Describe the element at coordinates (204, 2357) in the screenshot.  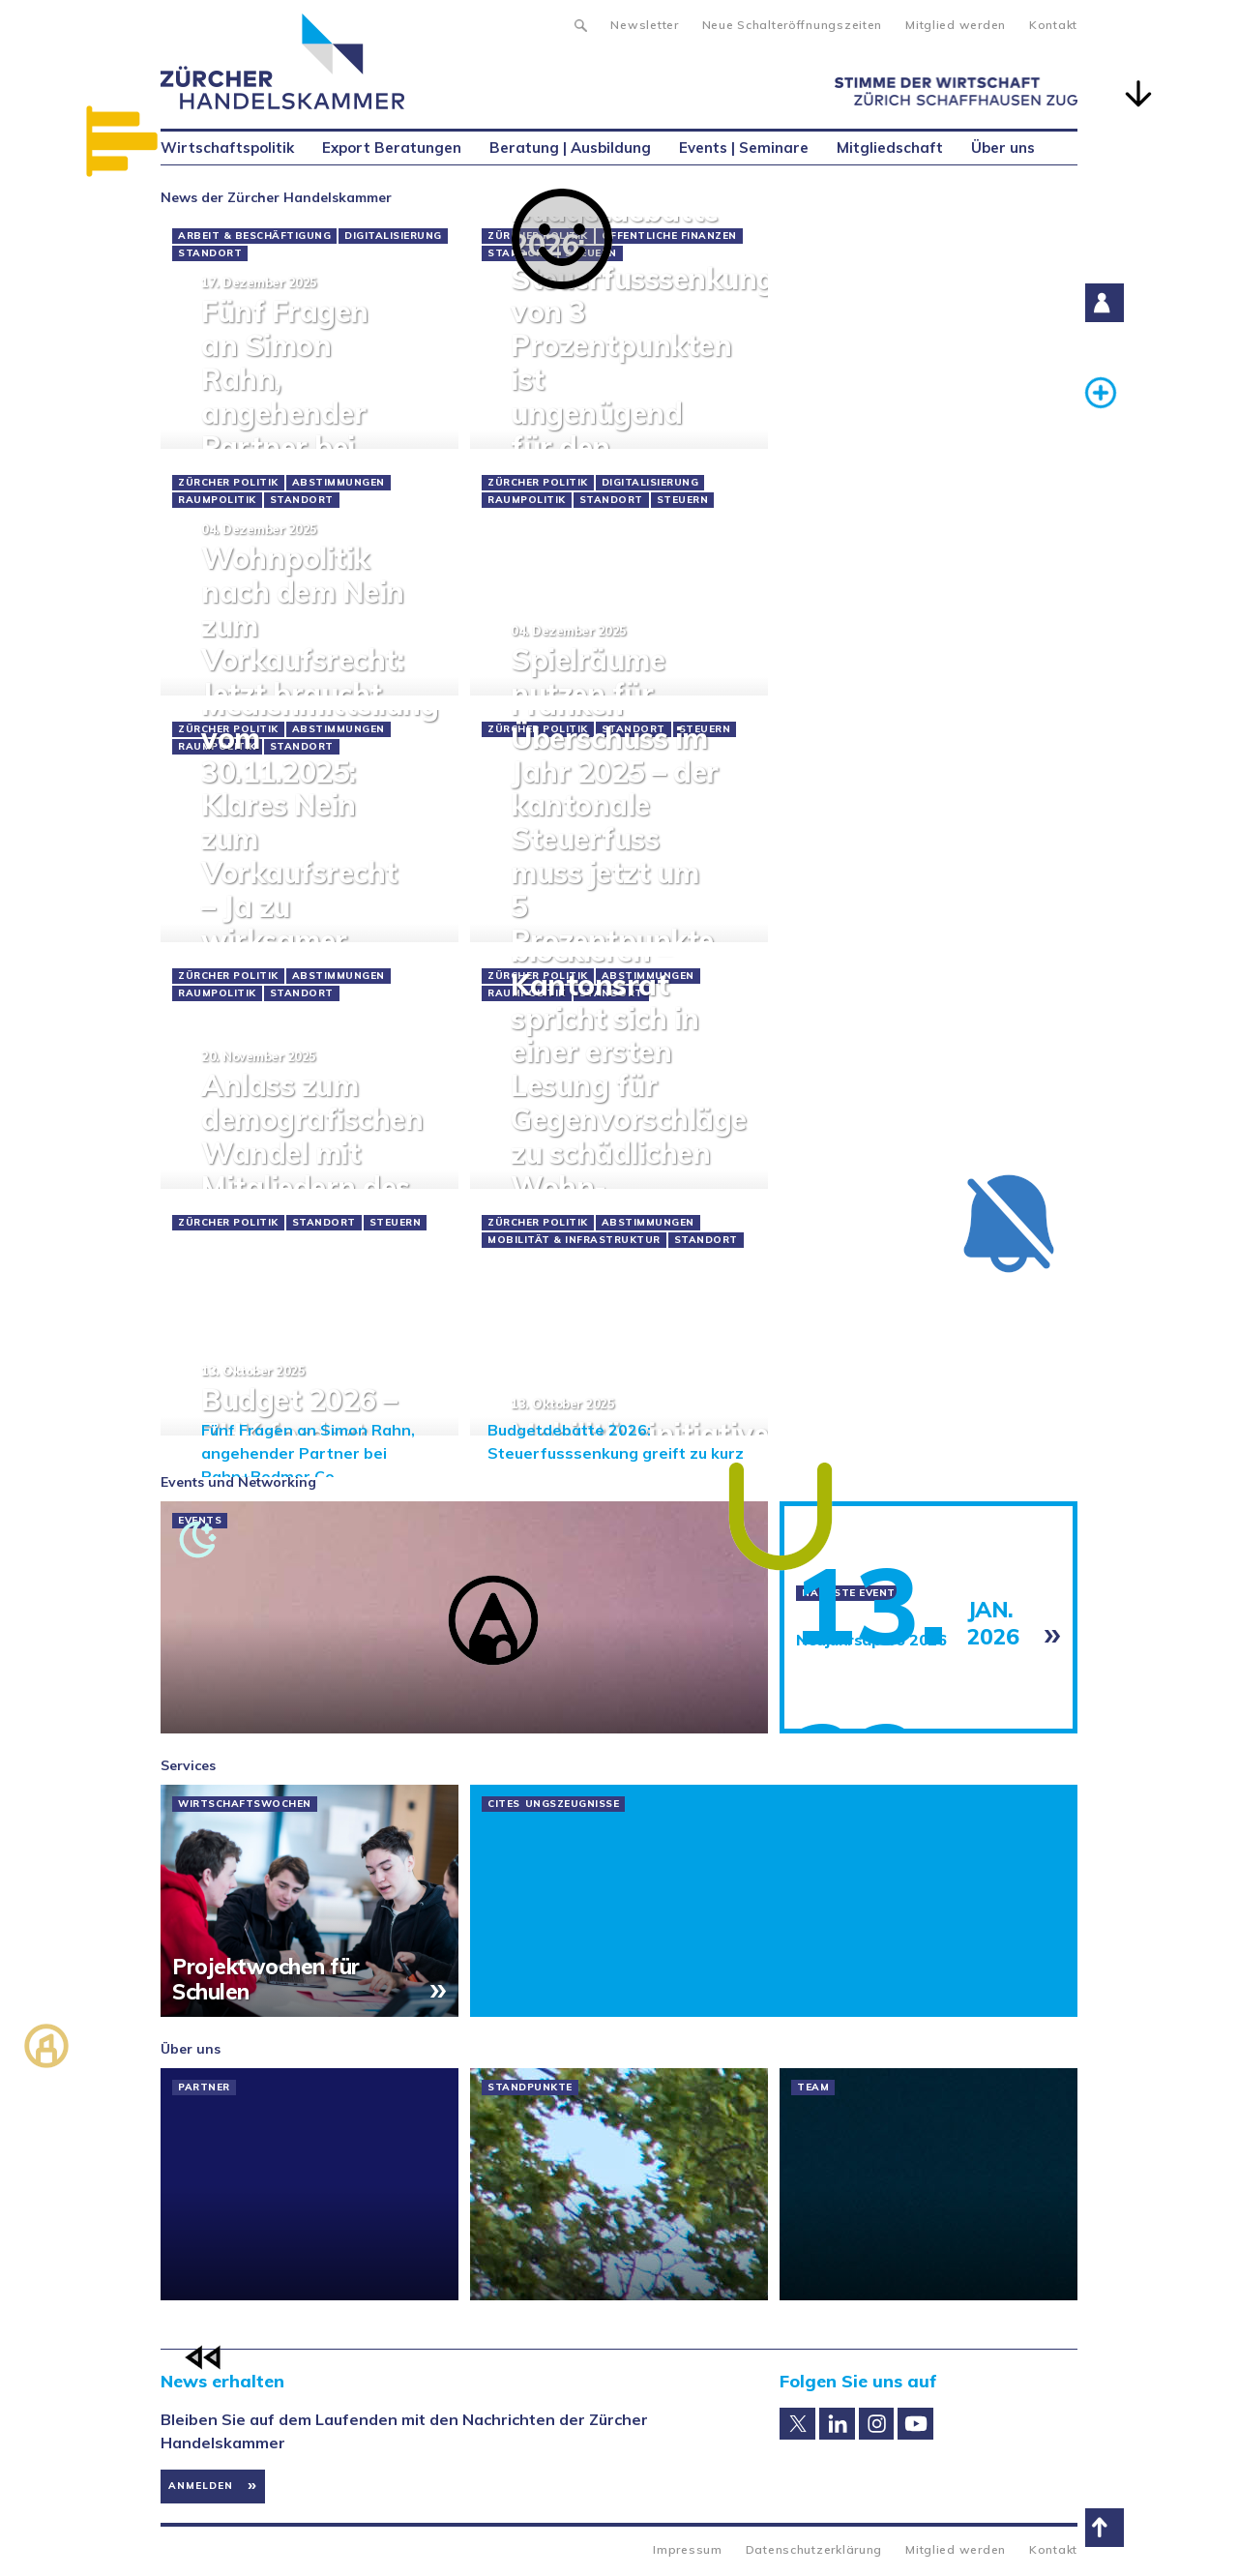
I see `rewind media playback` at that location.